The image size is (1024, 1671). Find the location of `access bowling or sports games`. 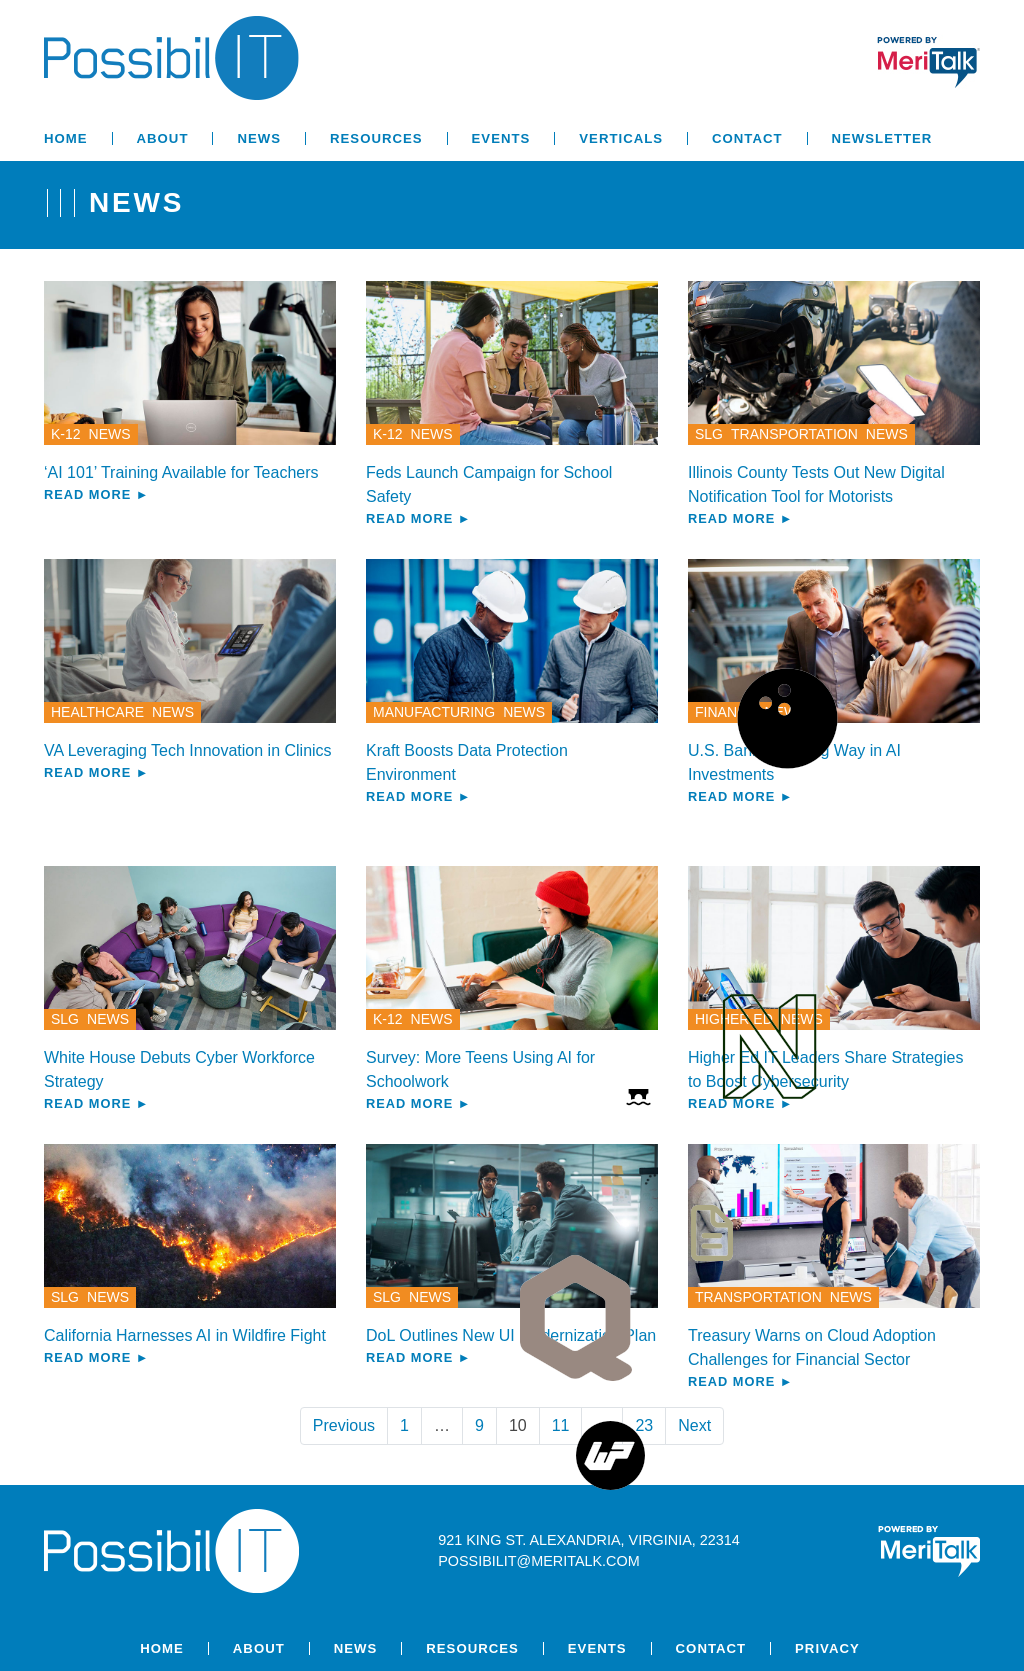

access bowling or sports games is located at coordinates (787, 718).